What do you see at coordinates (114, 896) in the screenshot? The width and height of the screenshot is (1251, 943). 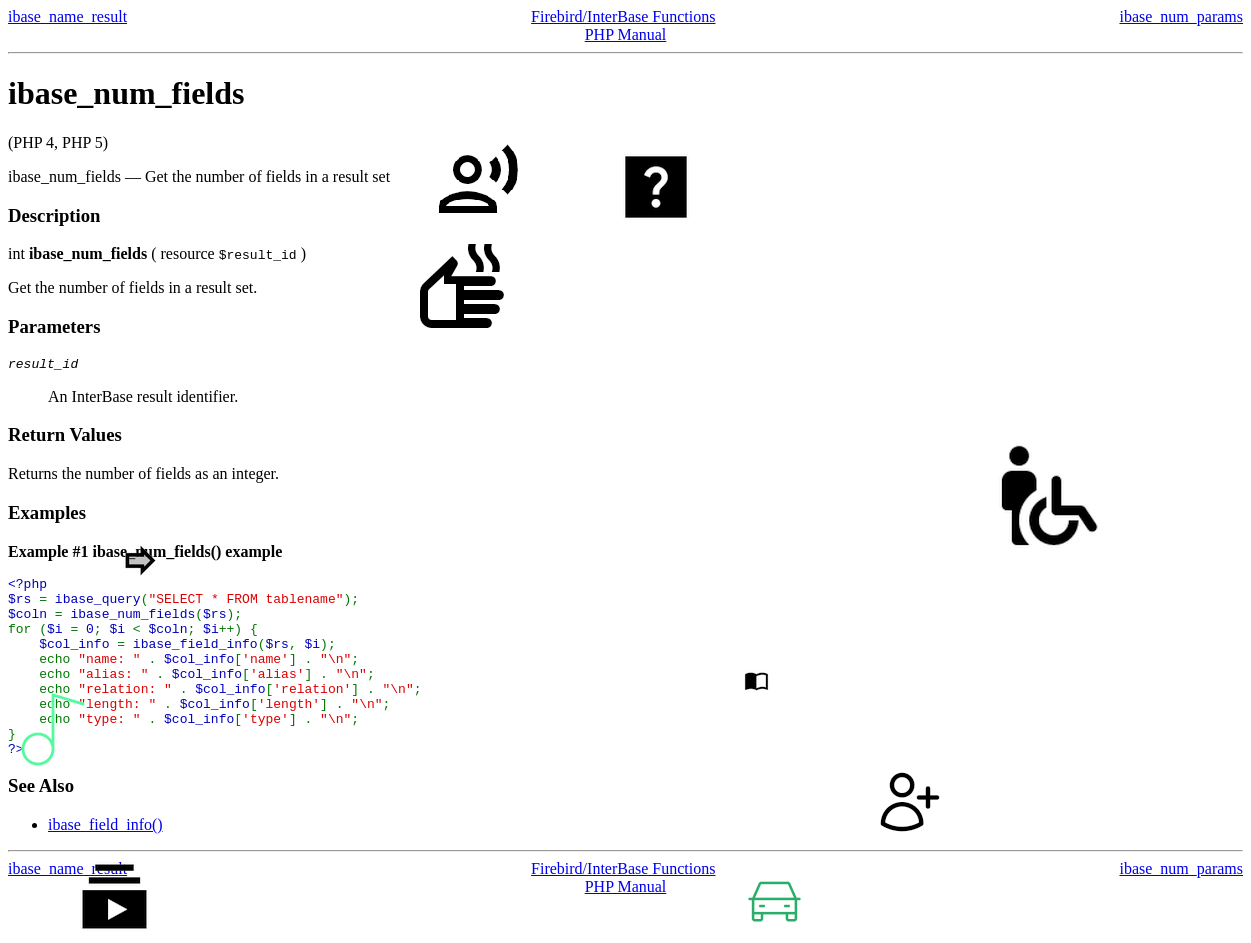 I see `view your subscriptions` at bounding box center [114, 896].